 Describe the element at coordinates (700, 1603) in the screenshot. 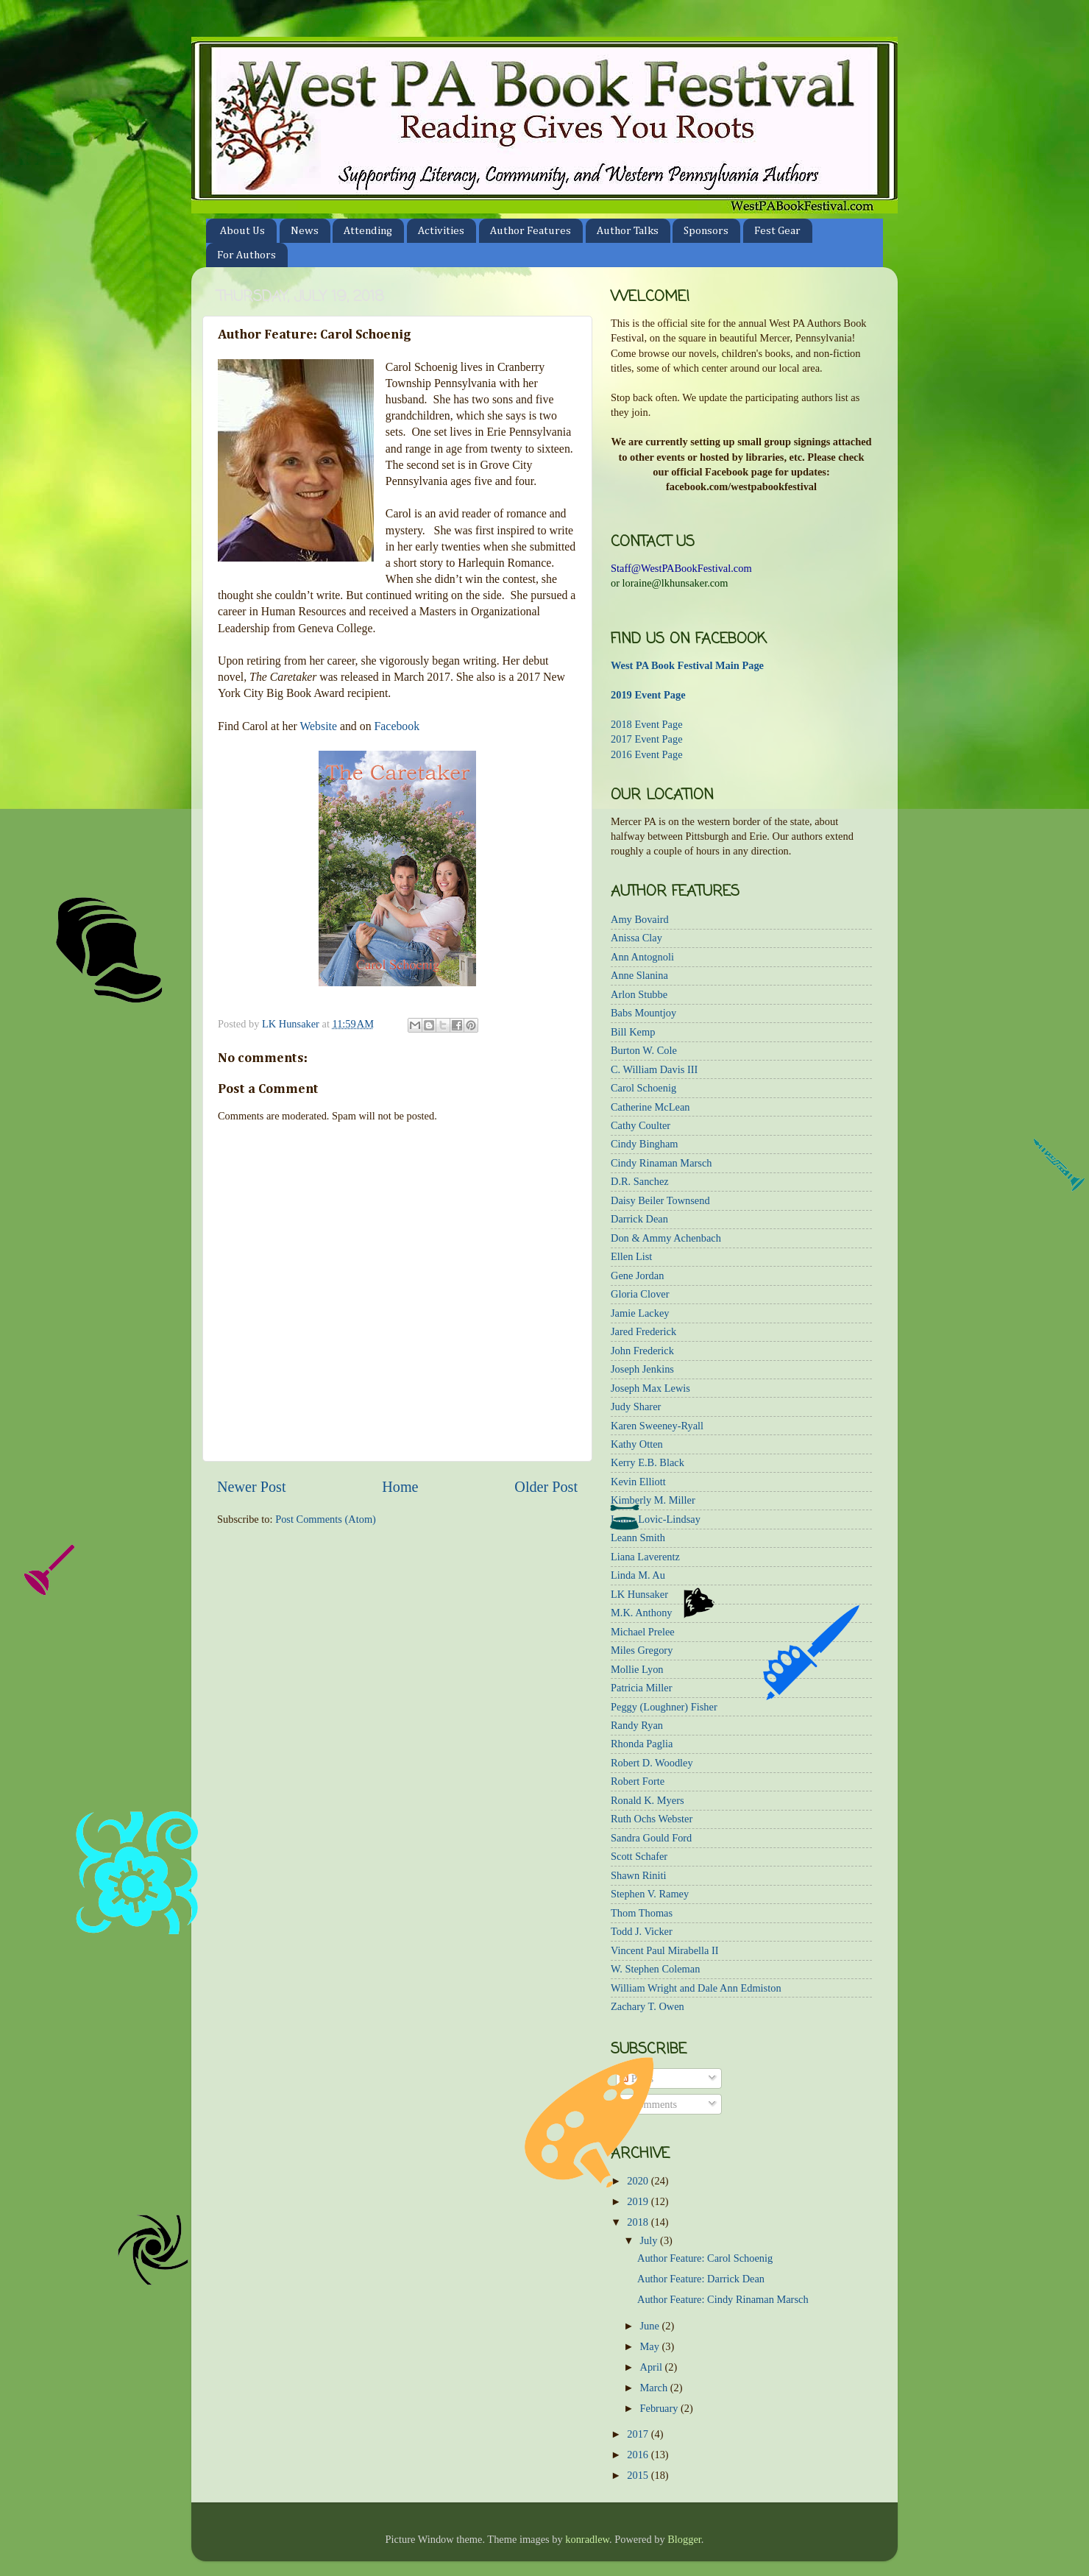

I see `access bear or wildlife-related content in a game` at that location.